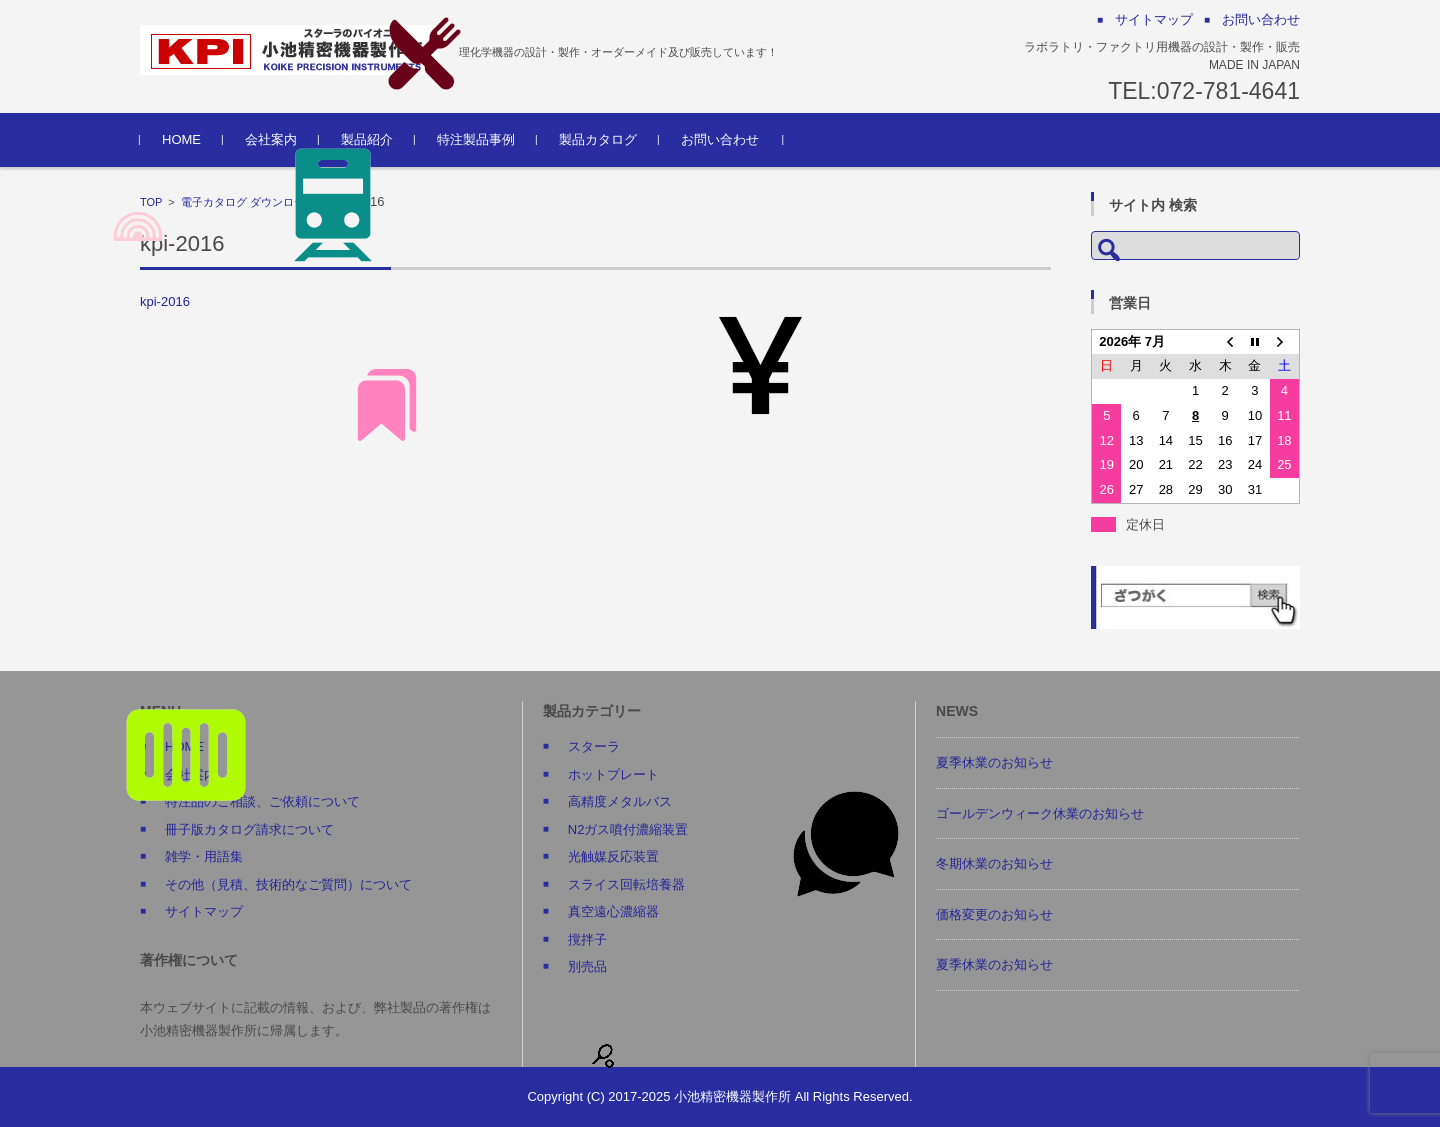 The image size is (1440, 1127). I want to click on indicates Japanese yen currency, so click(760, 365).